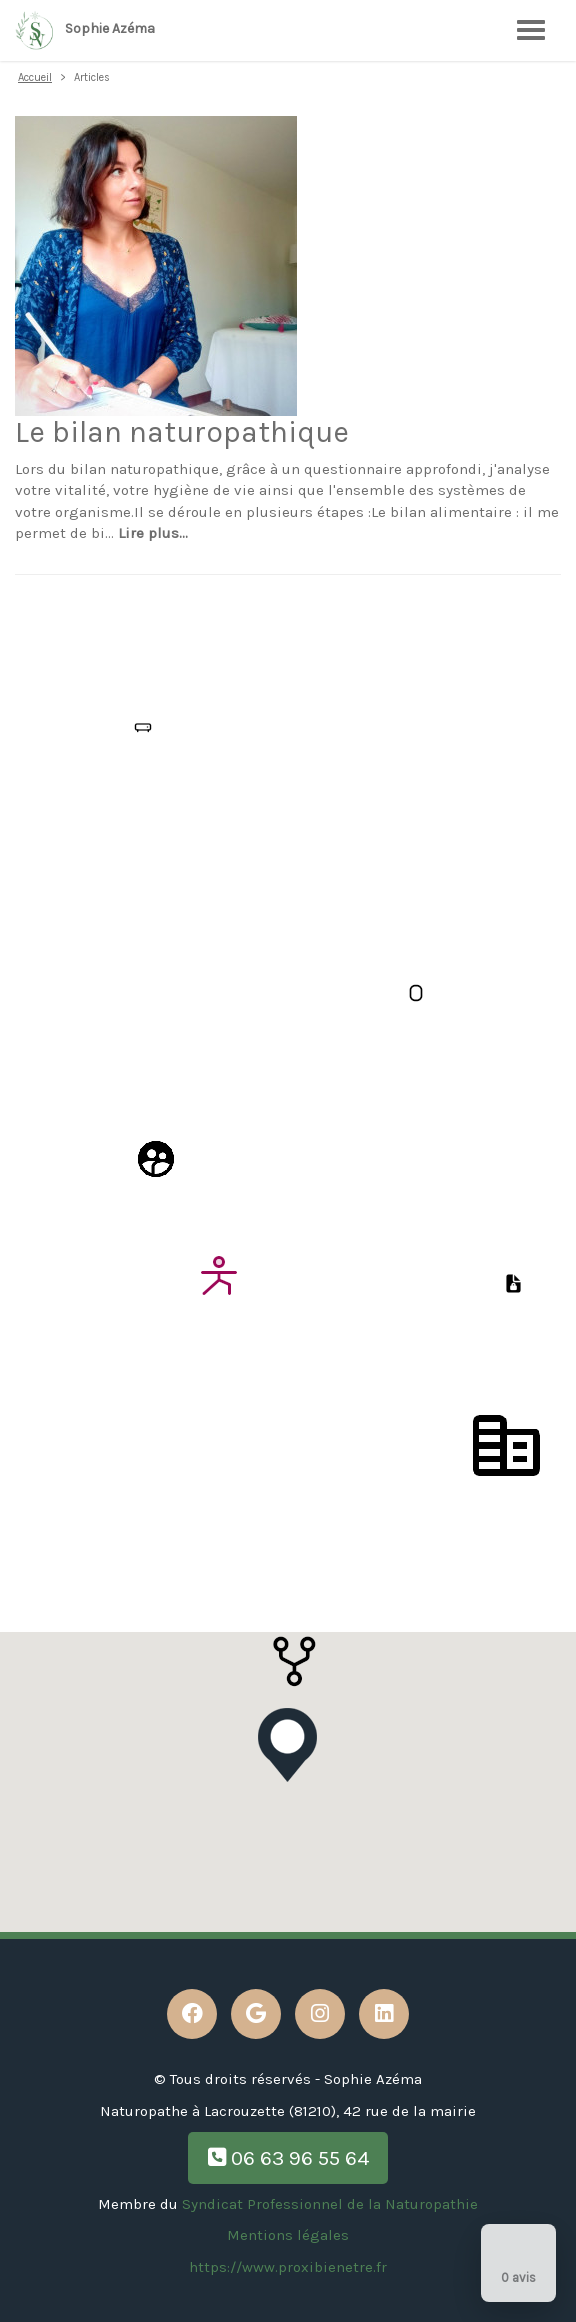  I want to click on access tai chi or meditation exercises, so click(219, 1277).